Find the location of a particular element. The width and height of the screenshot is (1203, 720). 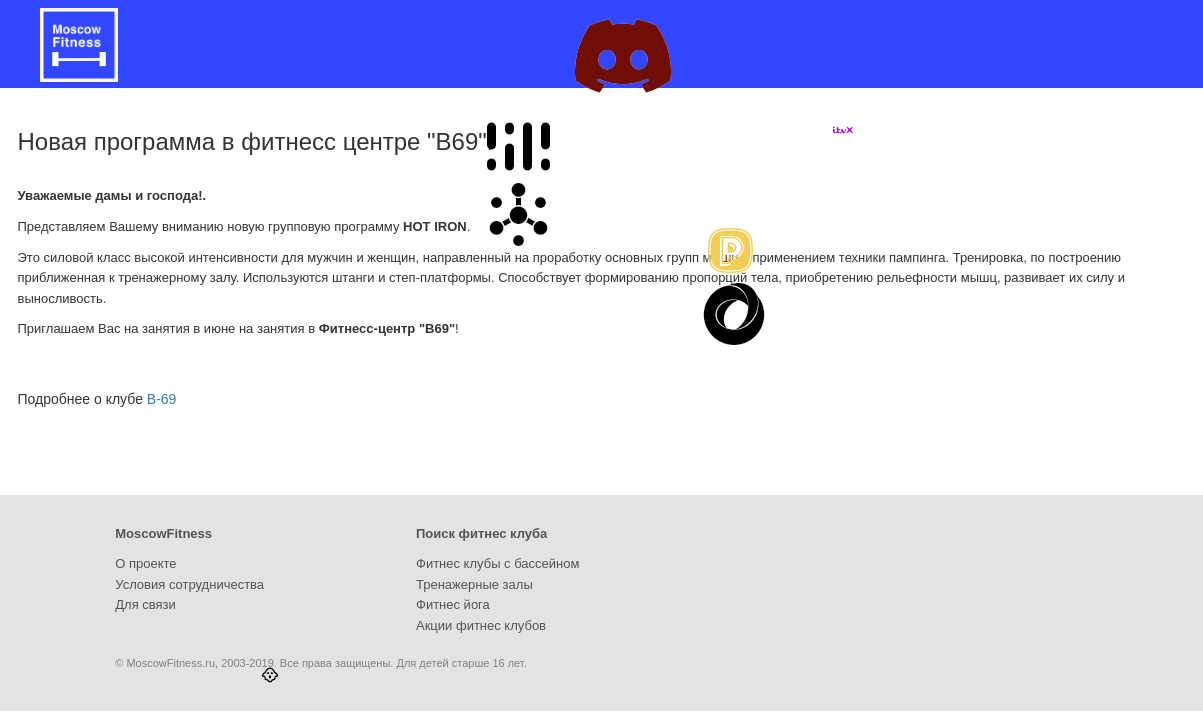

google cloud pub/sub service logo is located at coordinates (518, 214).